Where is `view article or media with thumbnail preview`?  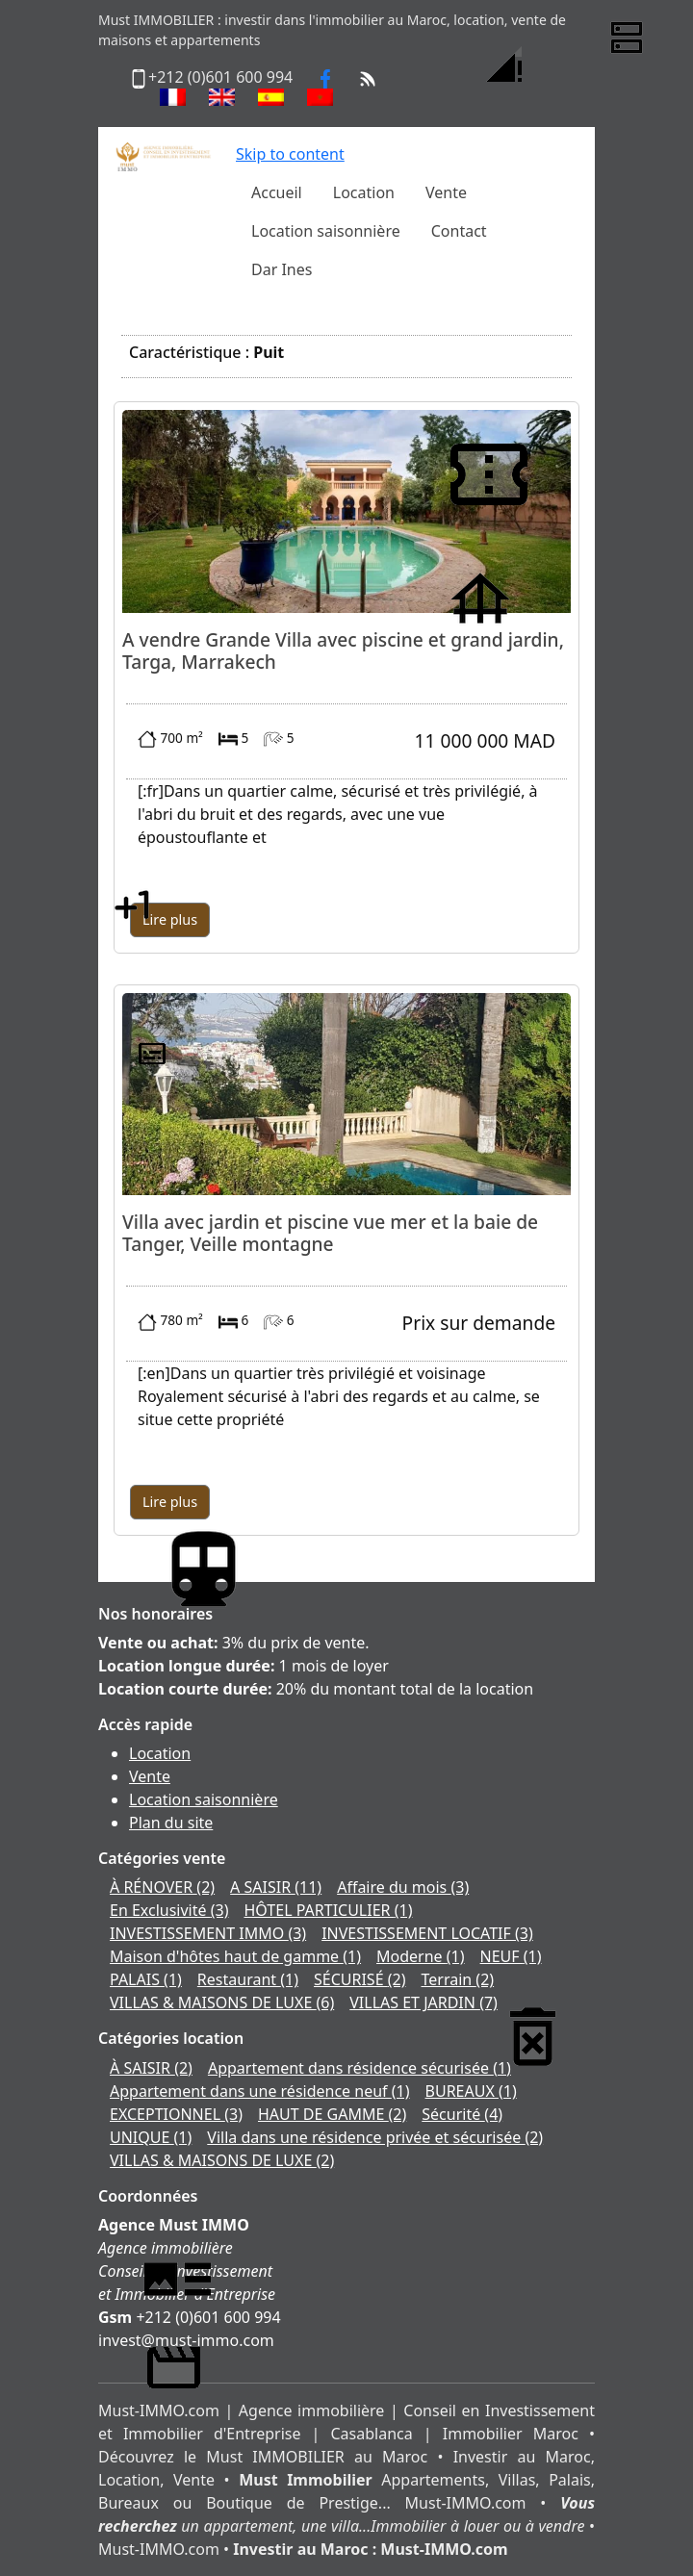
view article or media with thumbnail preview is located at coordinates (177, 2279).